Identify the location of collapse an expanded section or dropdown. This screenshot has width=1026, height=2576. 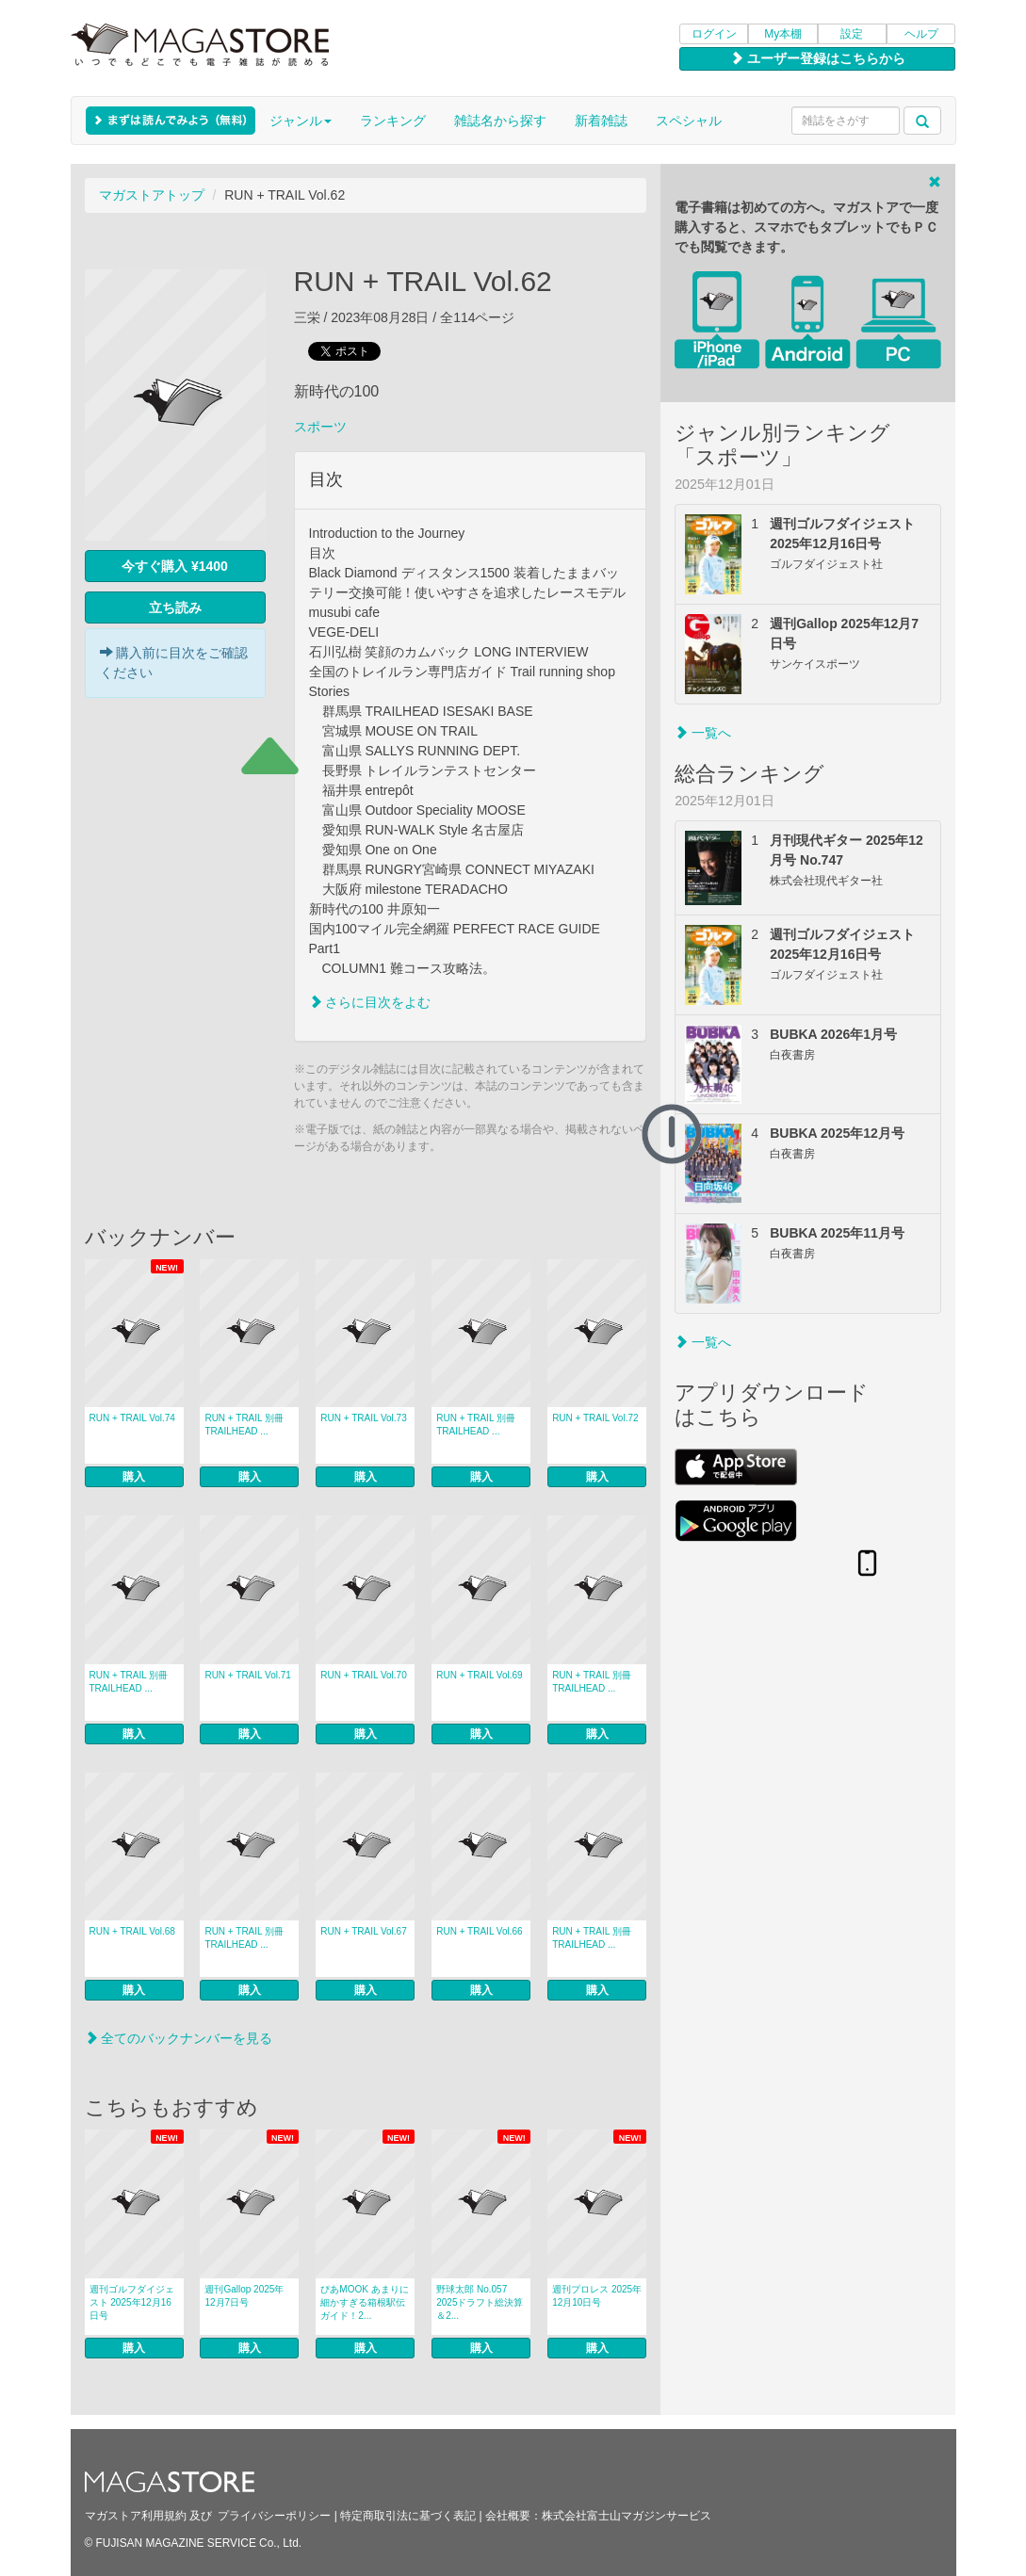
(269, 755).